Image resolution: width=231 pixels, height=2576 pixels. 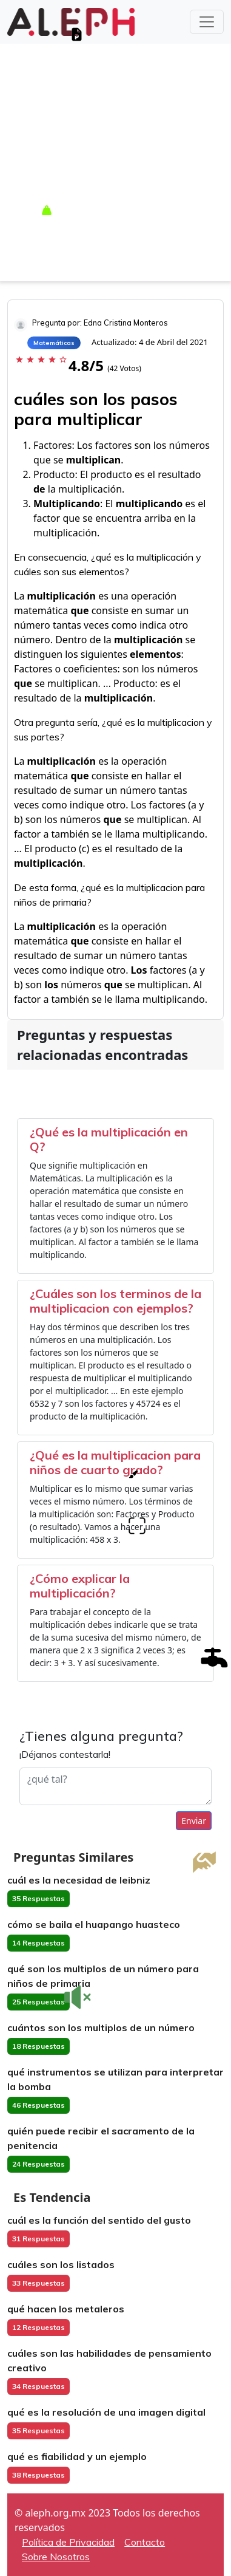 I want to click on adjust weight or mass settings, so click(x=47, y=210).